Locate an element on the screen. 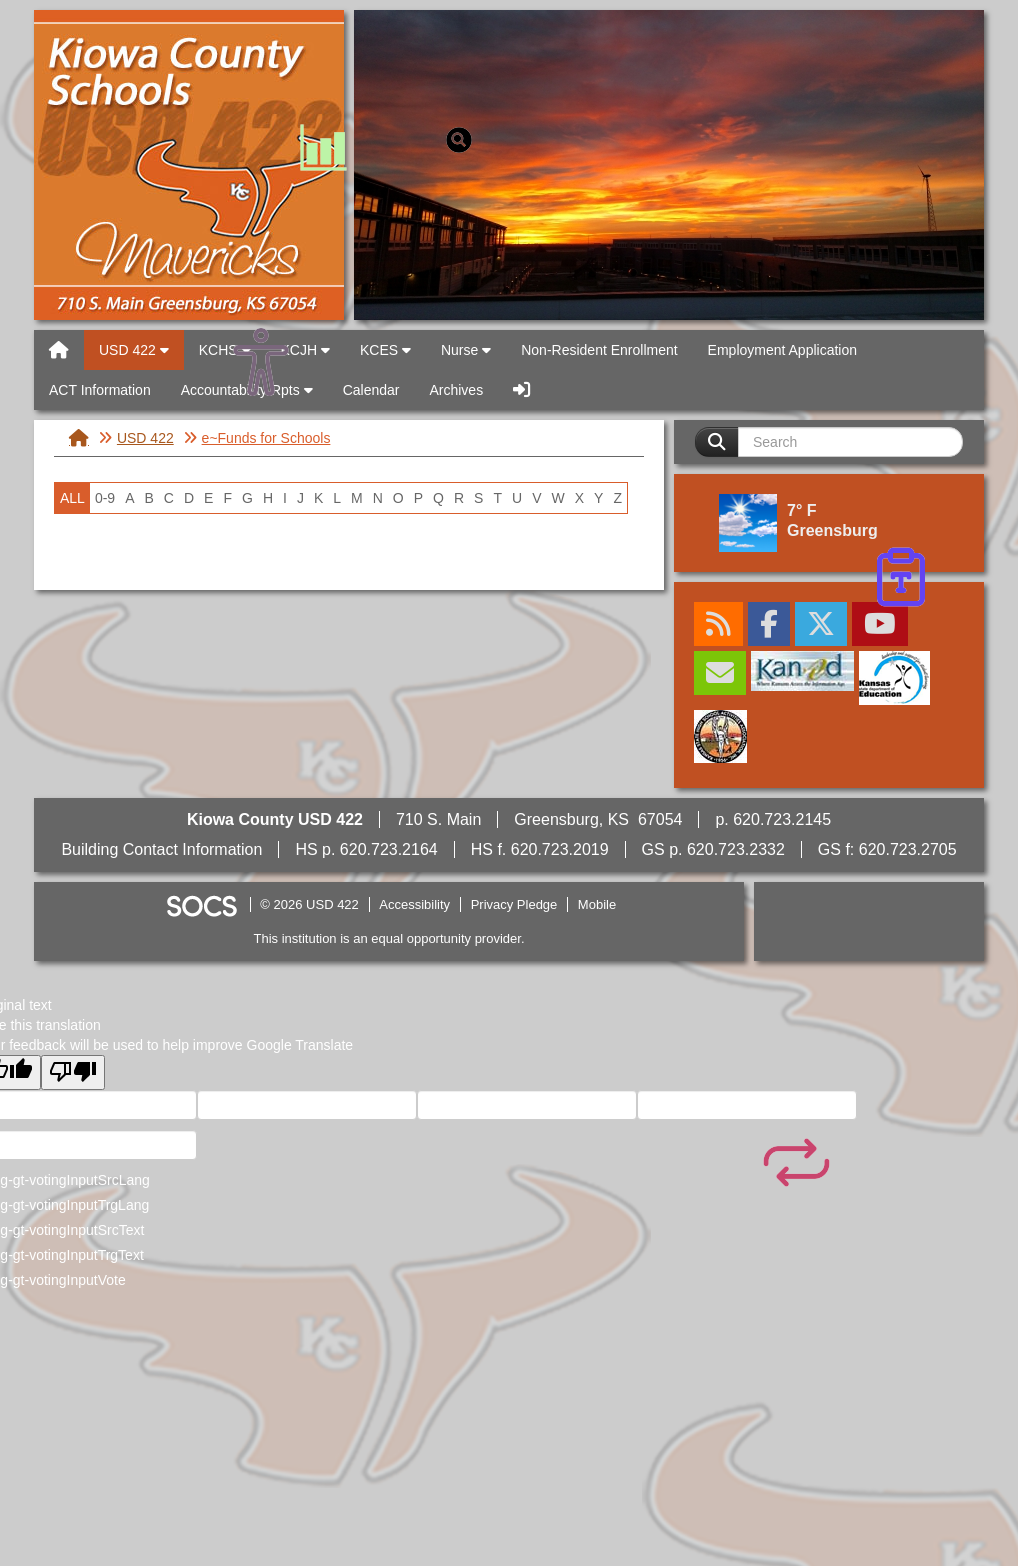 The image size is (1018, 1566). view analytics or statistics is located at coordinates (323, 147).